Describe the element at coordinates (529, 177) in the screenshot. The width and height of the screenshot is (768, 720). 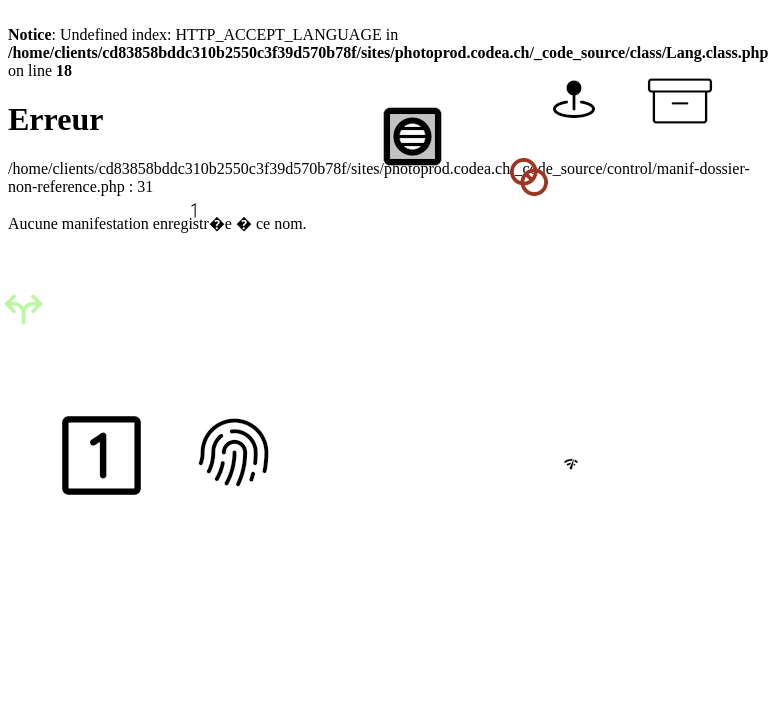
I see `intersect or merge selected objects` at that location.